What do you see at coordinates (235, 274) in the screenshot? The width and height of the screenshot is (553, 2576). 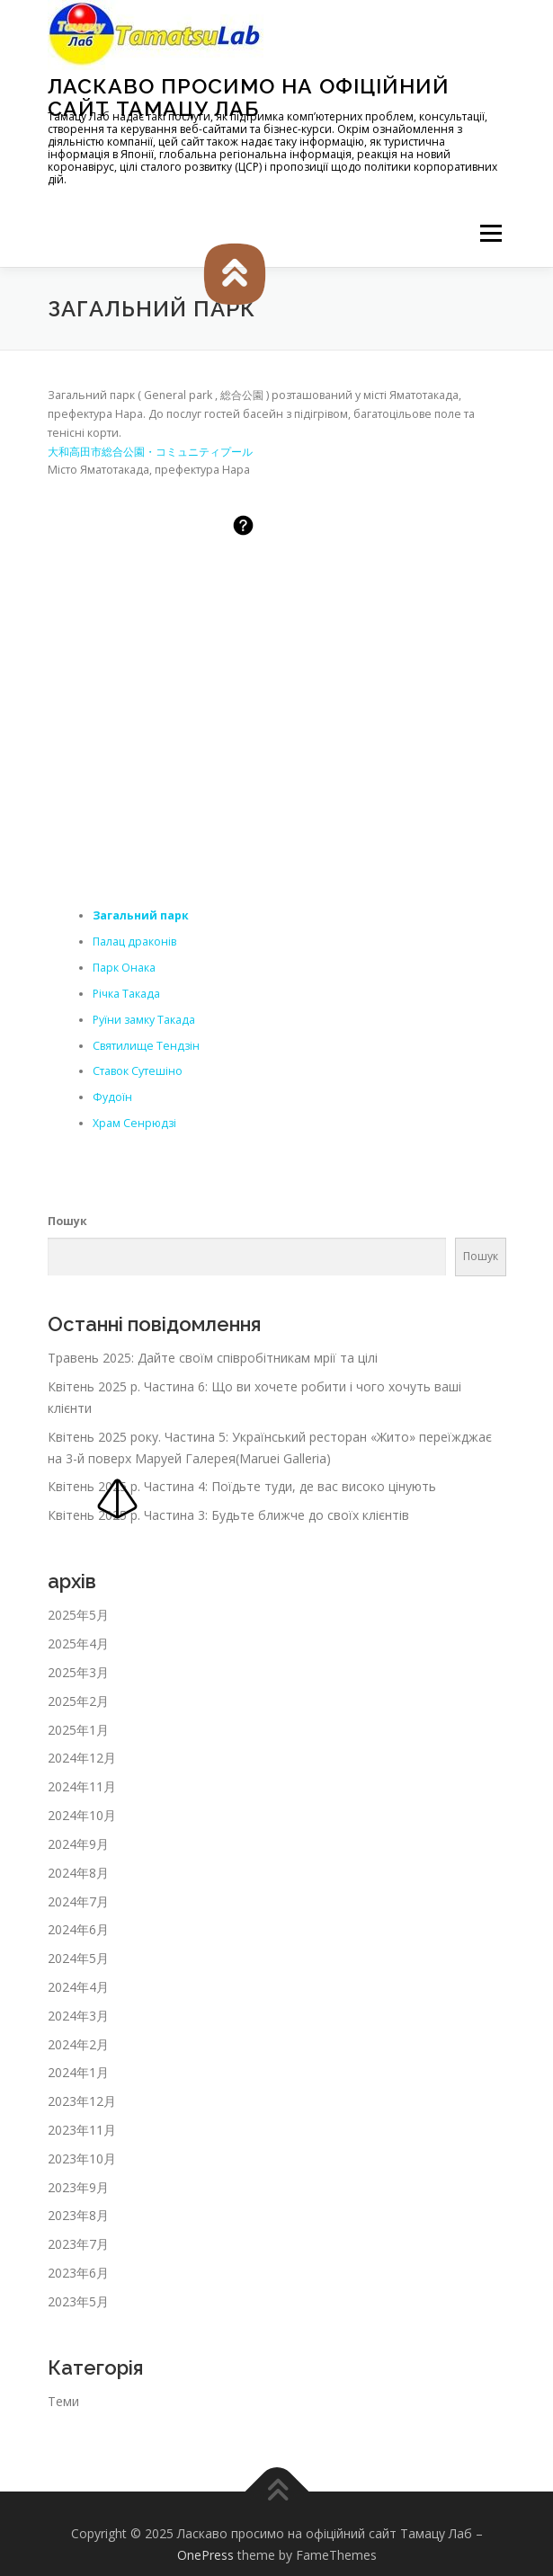 I see `scroll to top of page` at bounding box center [235, 274].